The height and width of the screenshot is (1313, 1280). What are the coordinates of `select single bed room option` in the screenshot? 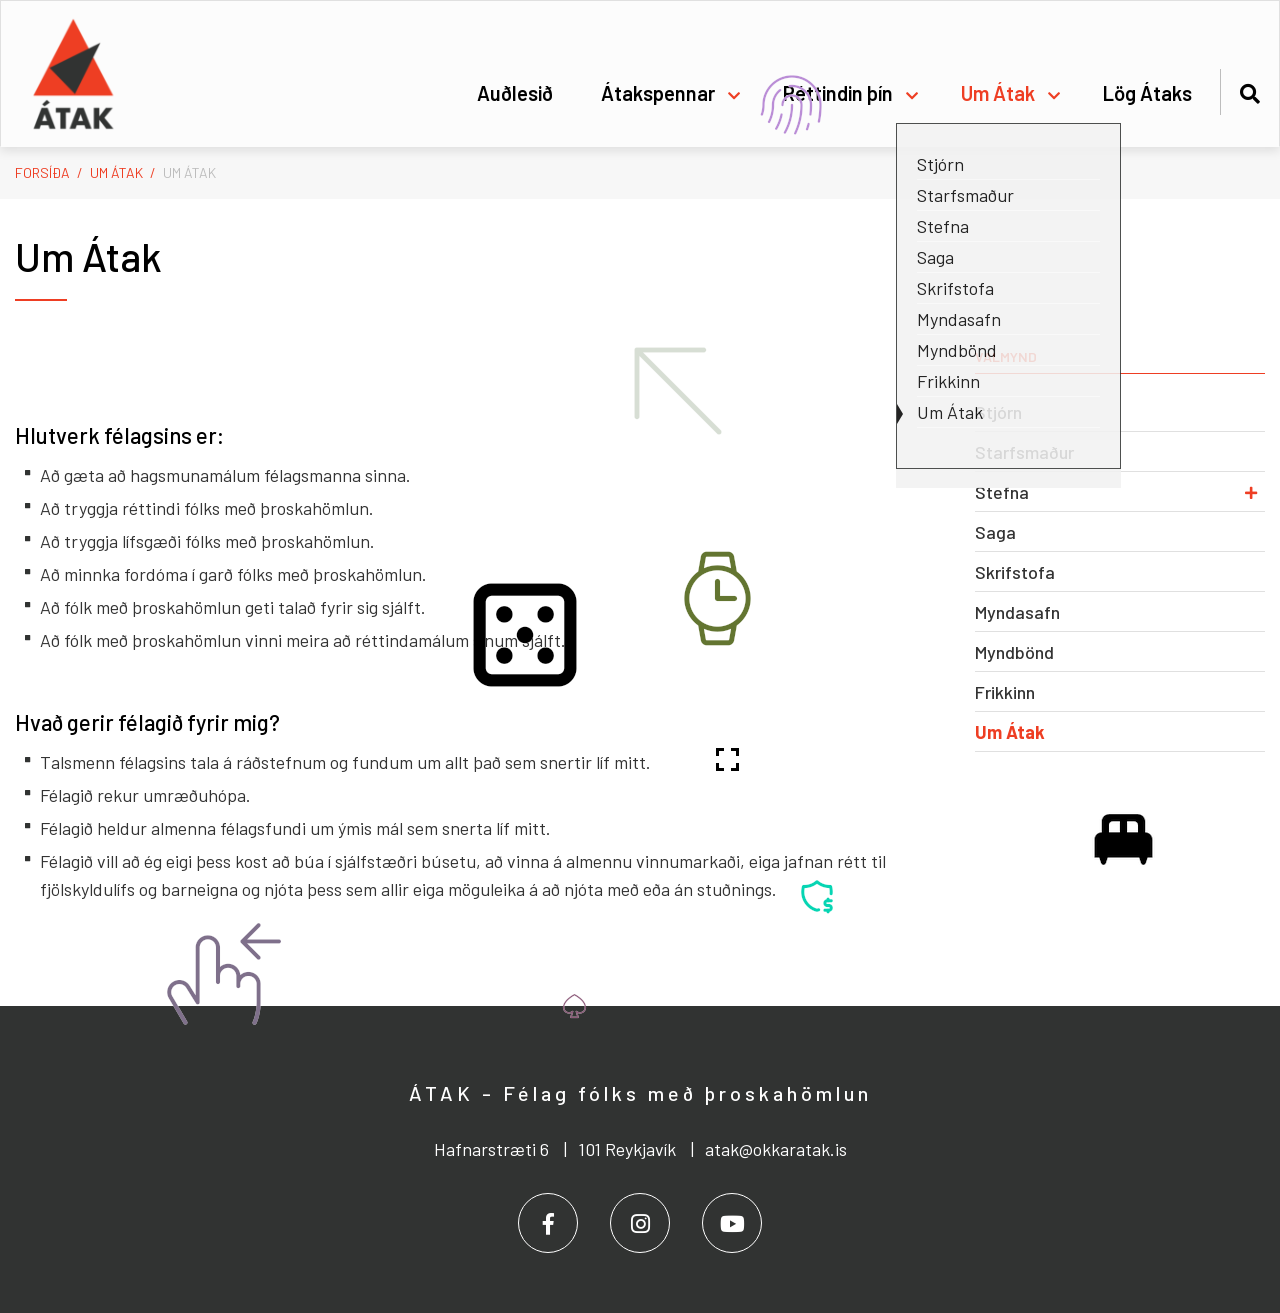 It's located at (1123, 839).